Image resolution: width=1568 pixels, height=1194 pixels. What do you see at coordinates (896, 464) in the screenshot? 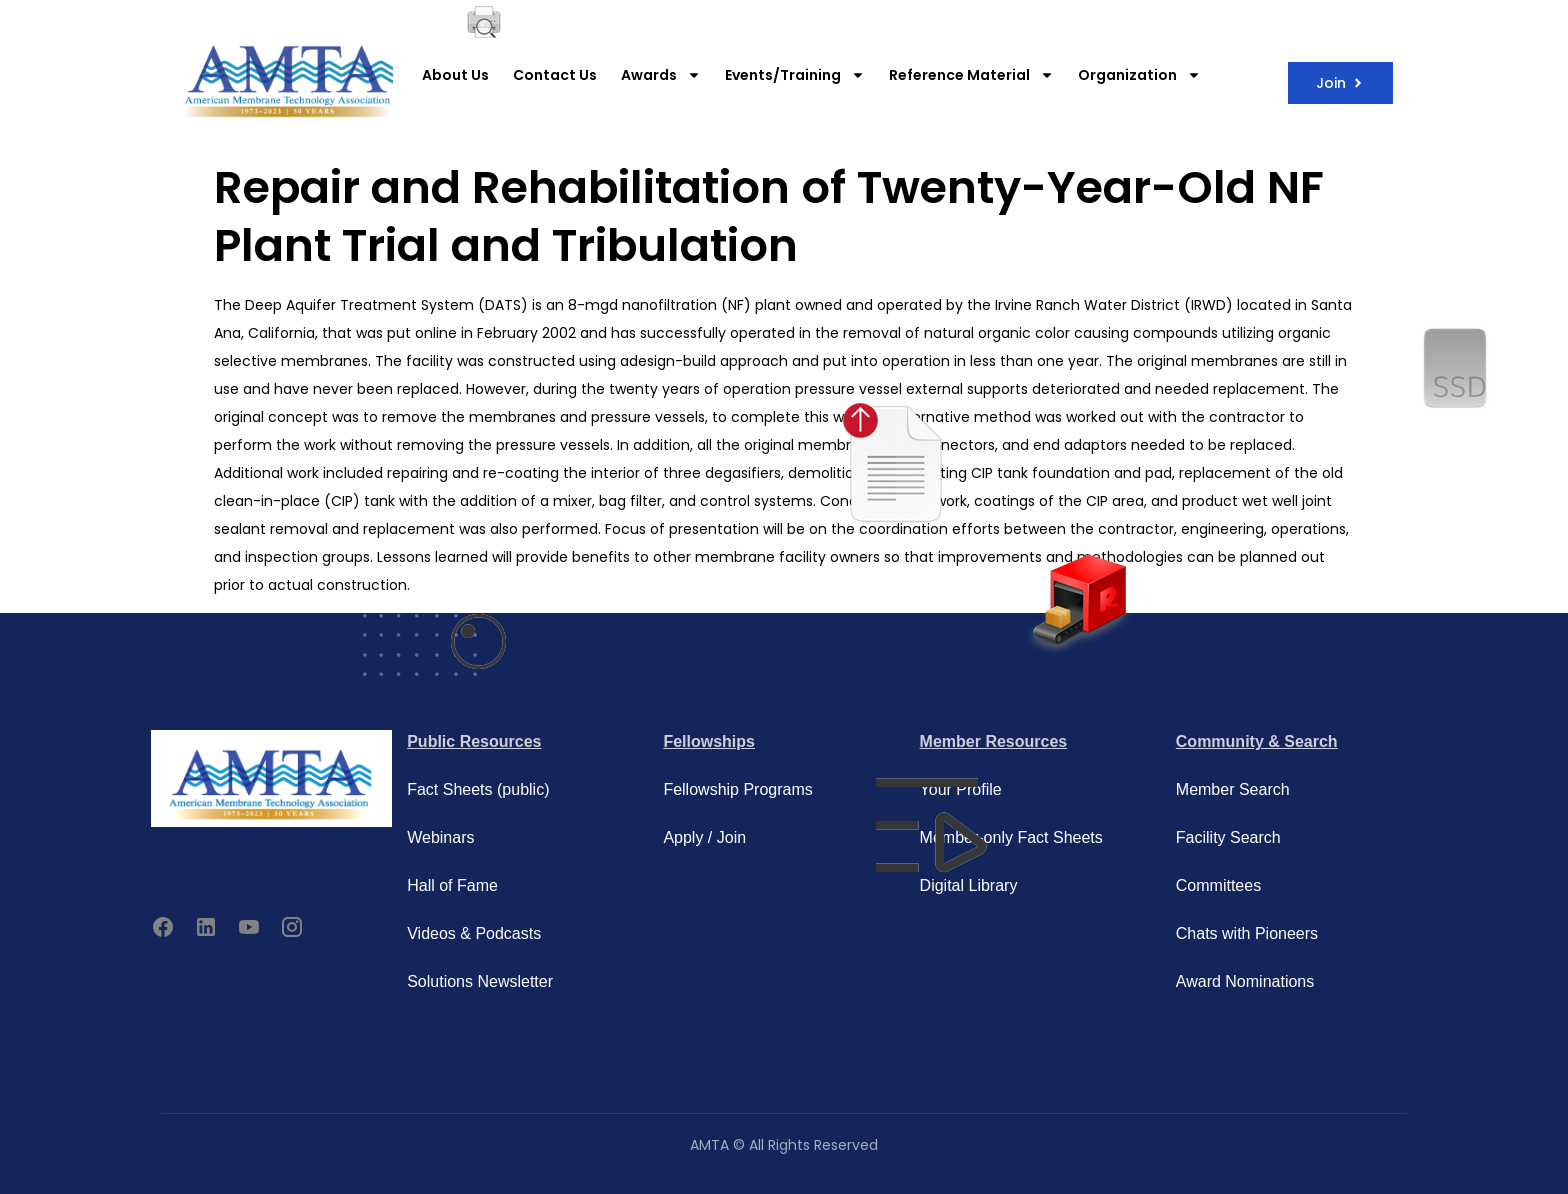
I see `send file via bluetooth` at bounding box center [896, 464].